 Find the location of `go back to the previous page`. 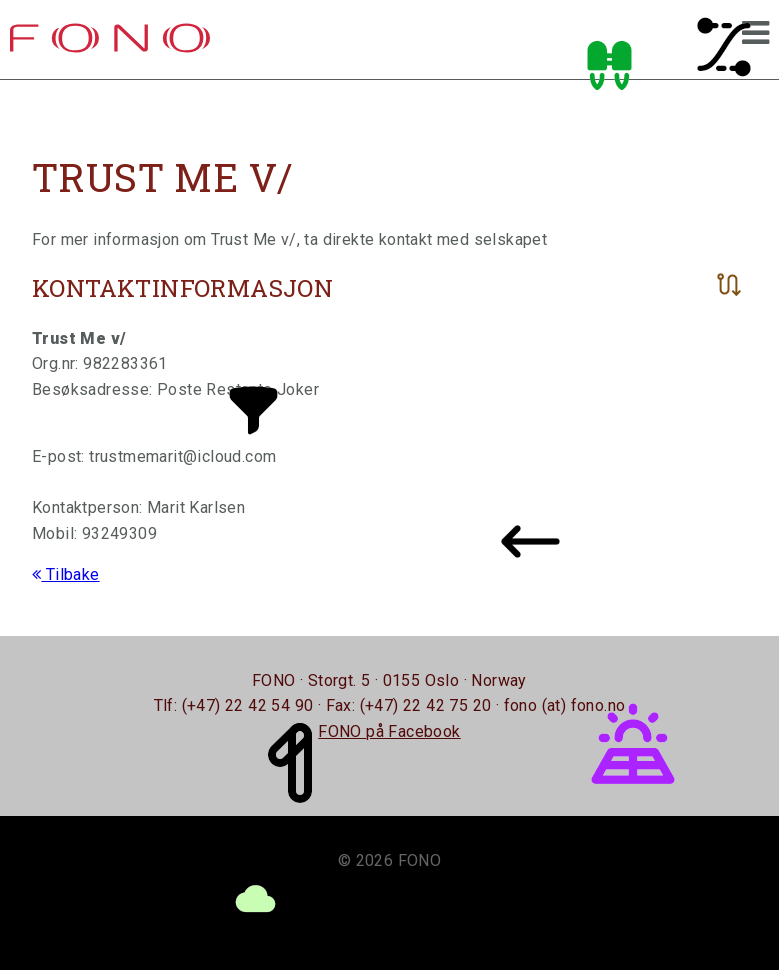

go back to the previous page is located at coordinates (530, 541).